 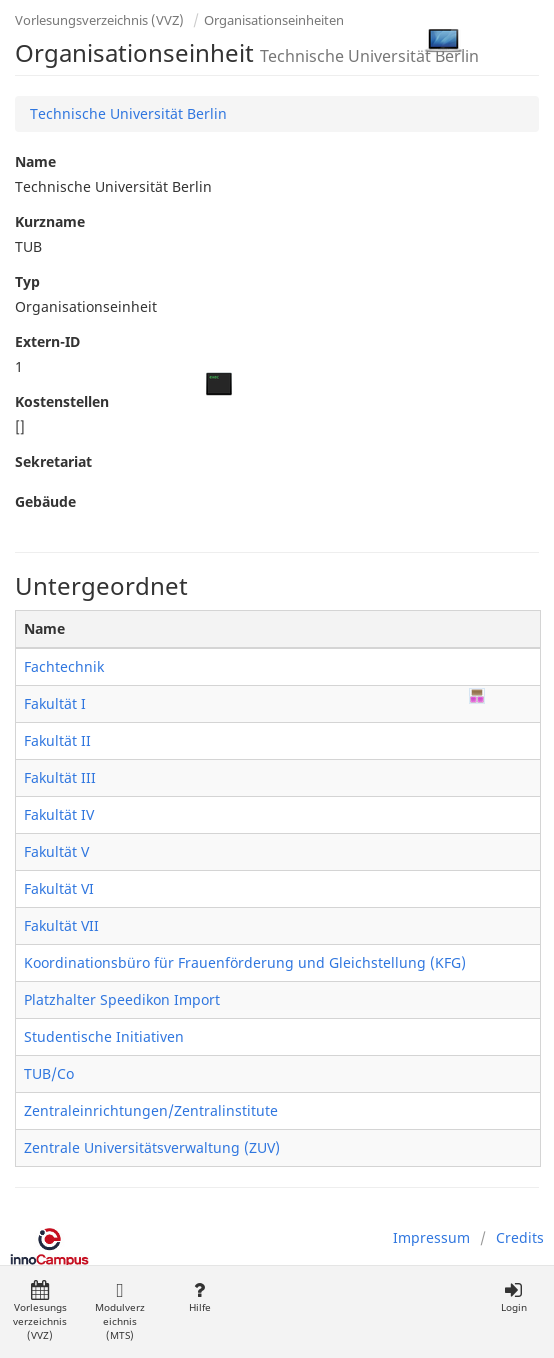 I want to click on indicates an executable binary file, so click(x=219, y=384).